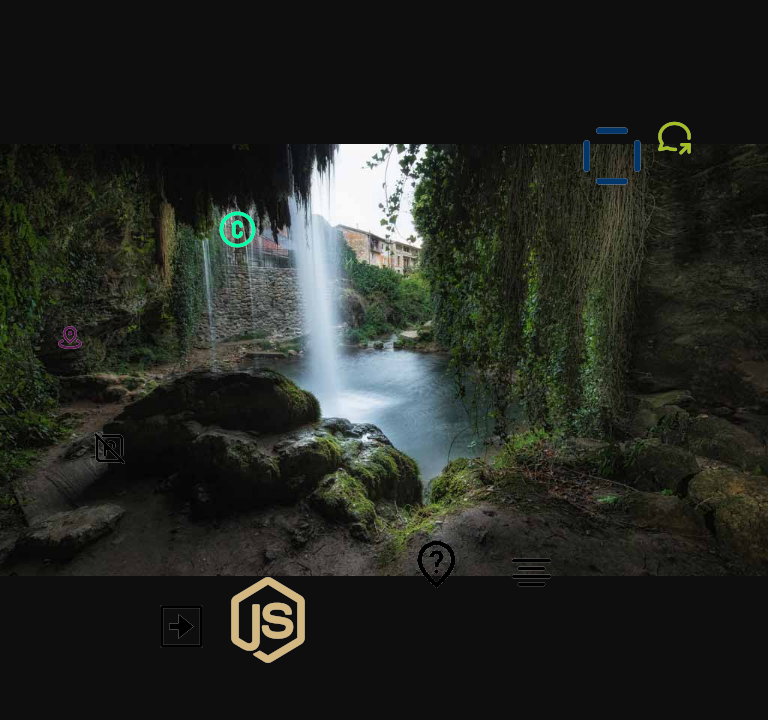 Image resolution: width=768 pixels, height=720 pixels. I want to click on indicates a file has been renamed in version control, so click(181, 626).